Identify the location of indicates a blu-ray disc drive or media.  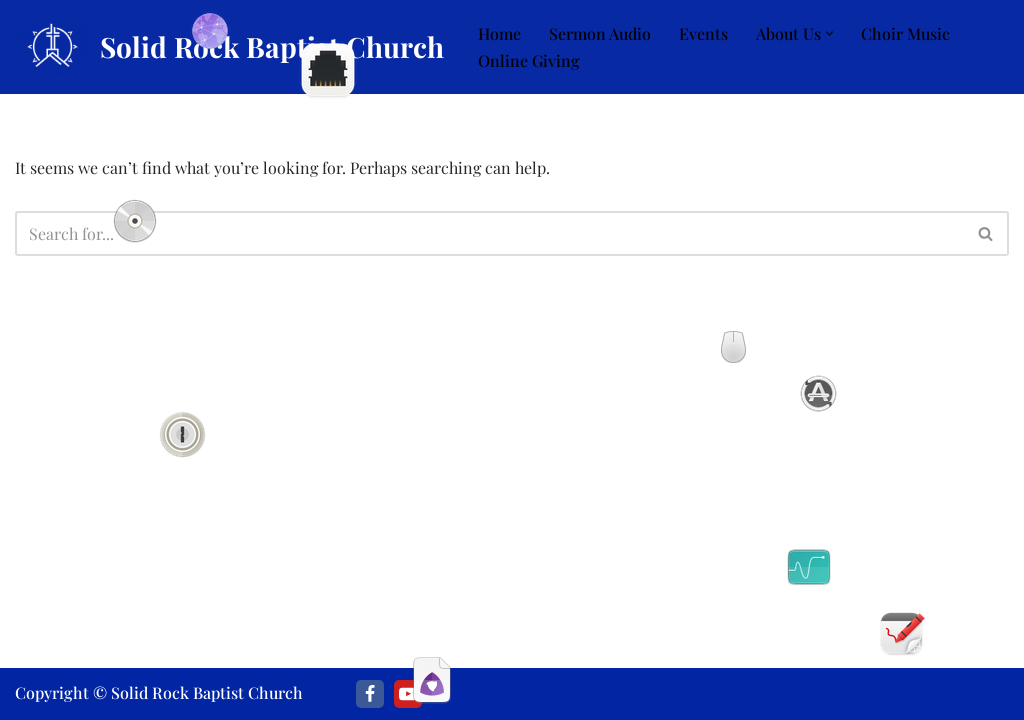
(135, 221).